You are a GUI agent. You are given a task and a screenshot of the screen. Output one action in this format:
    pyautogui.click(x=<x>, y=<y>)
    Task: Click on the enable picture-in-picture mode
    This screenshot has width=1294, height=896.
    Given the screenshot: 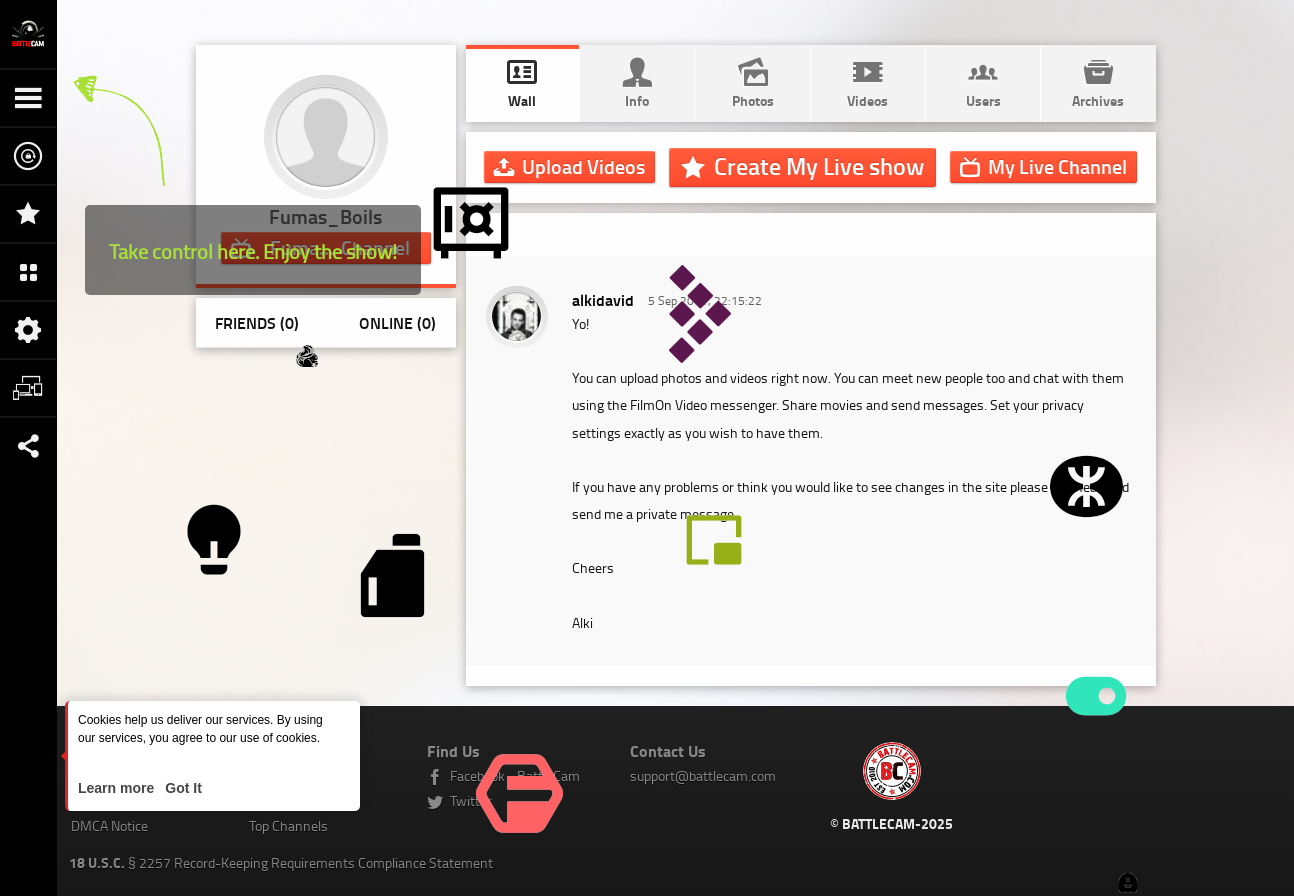 What is the action you would take?
    pyautogui.click(x=714, y=540)
    